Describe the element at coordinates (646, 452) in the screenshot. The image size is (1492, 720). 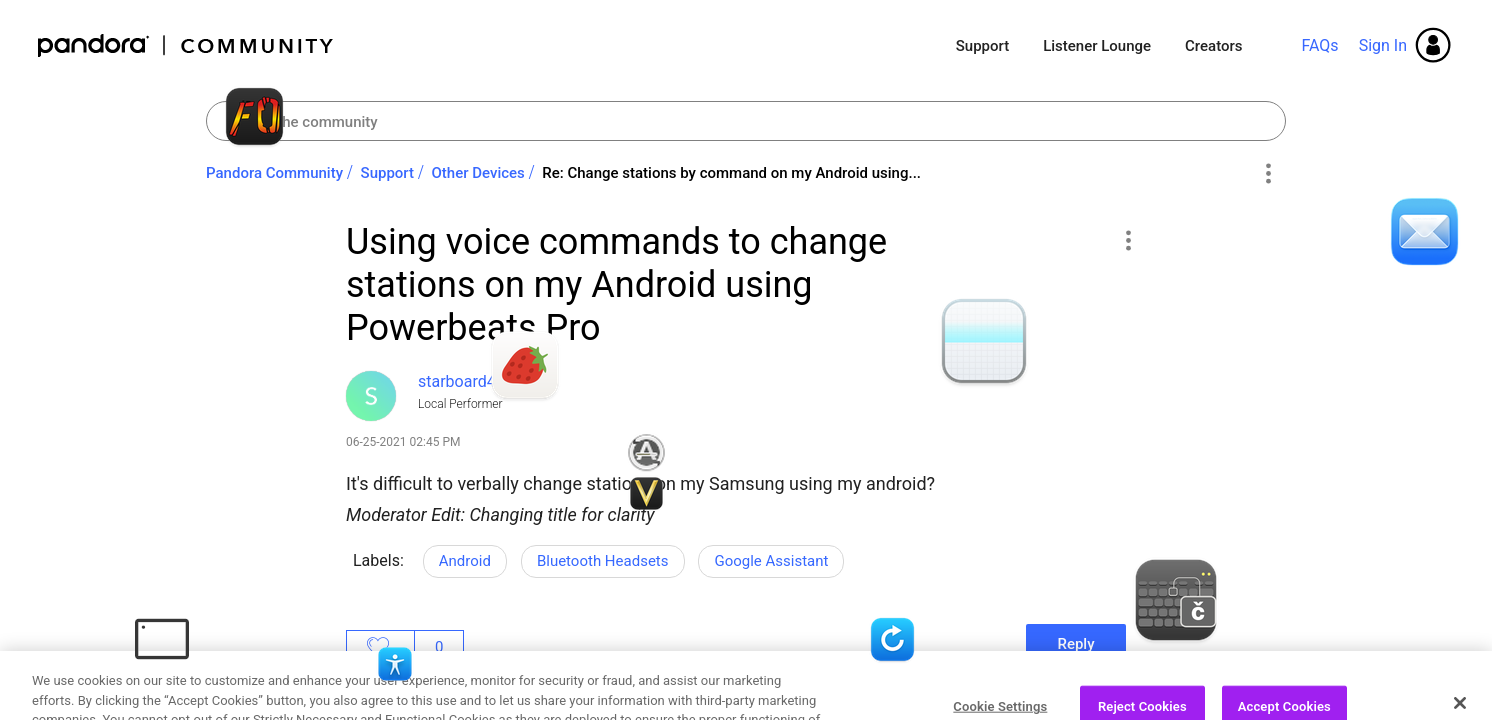
I see `open the software update manager` at that location.